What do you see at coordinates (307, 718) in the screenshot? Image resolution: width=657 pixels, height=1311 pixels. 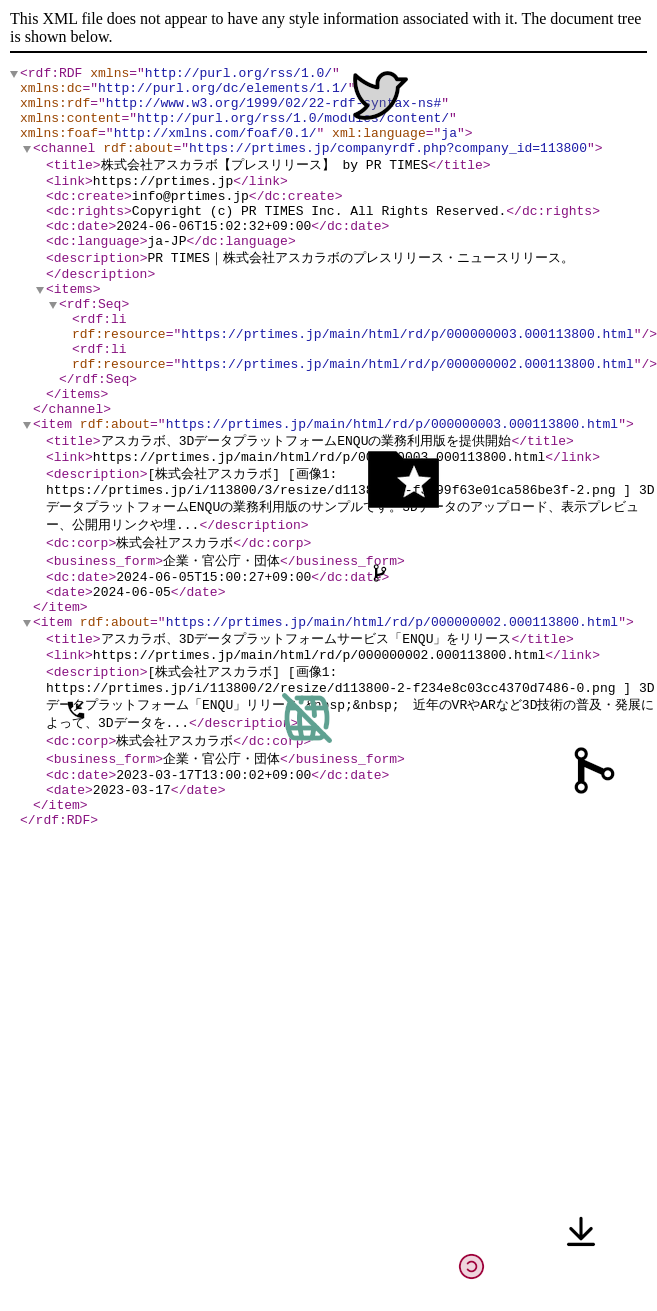 I see `indicates barrel or container is unavailable` at bounding box center [307, 718].